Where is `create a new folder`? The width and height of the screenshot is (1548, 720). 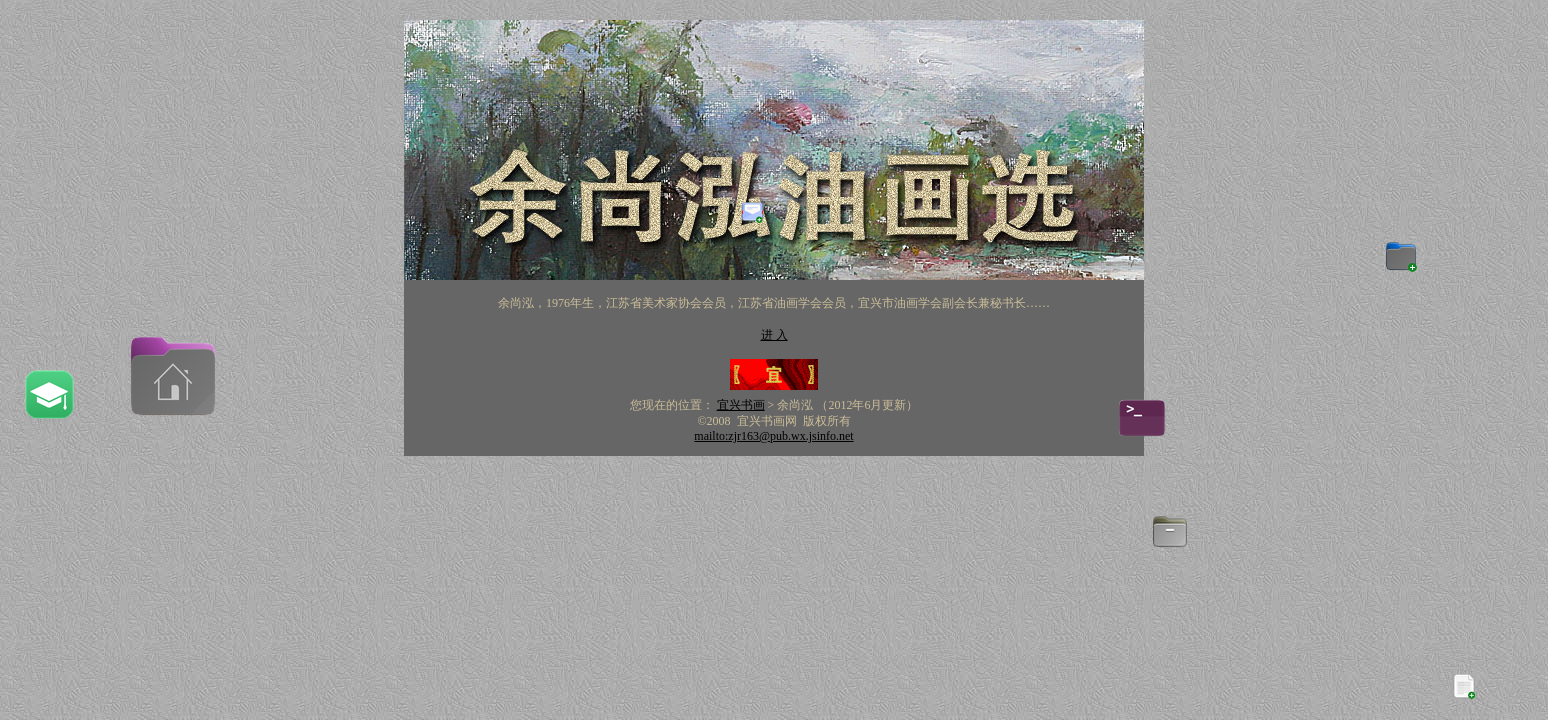
create a new folder is located at coordinates (1401, 256).